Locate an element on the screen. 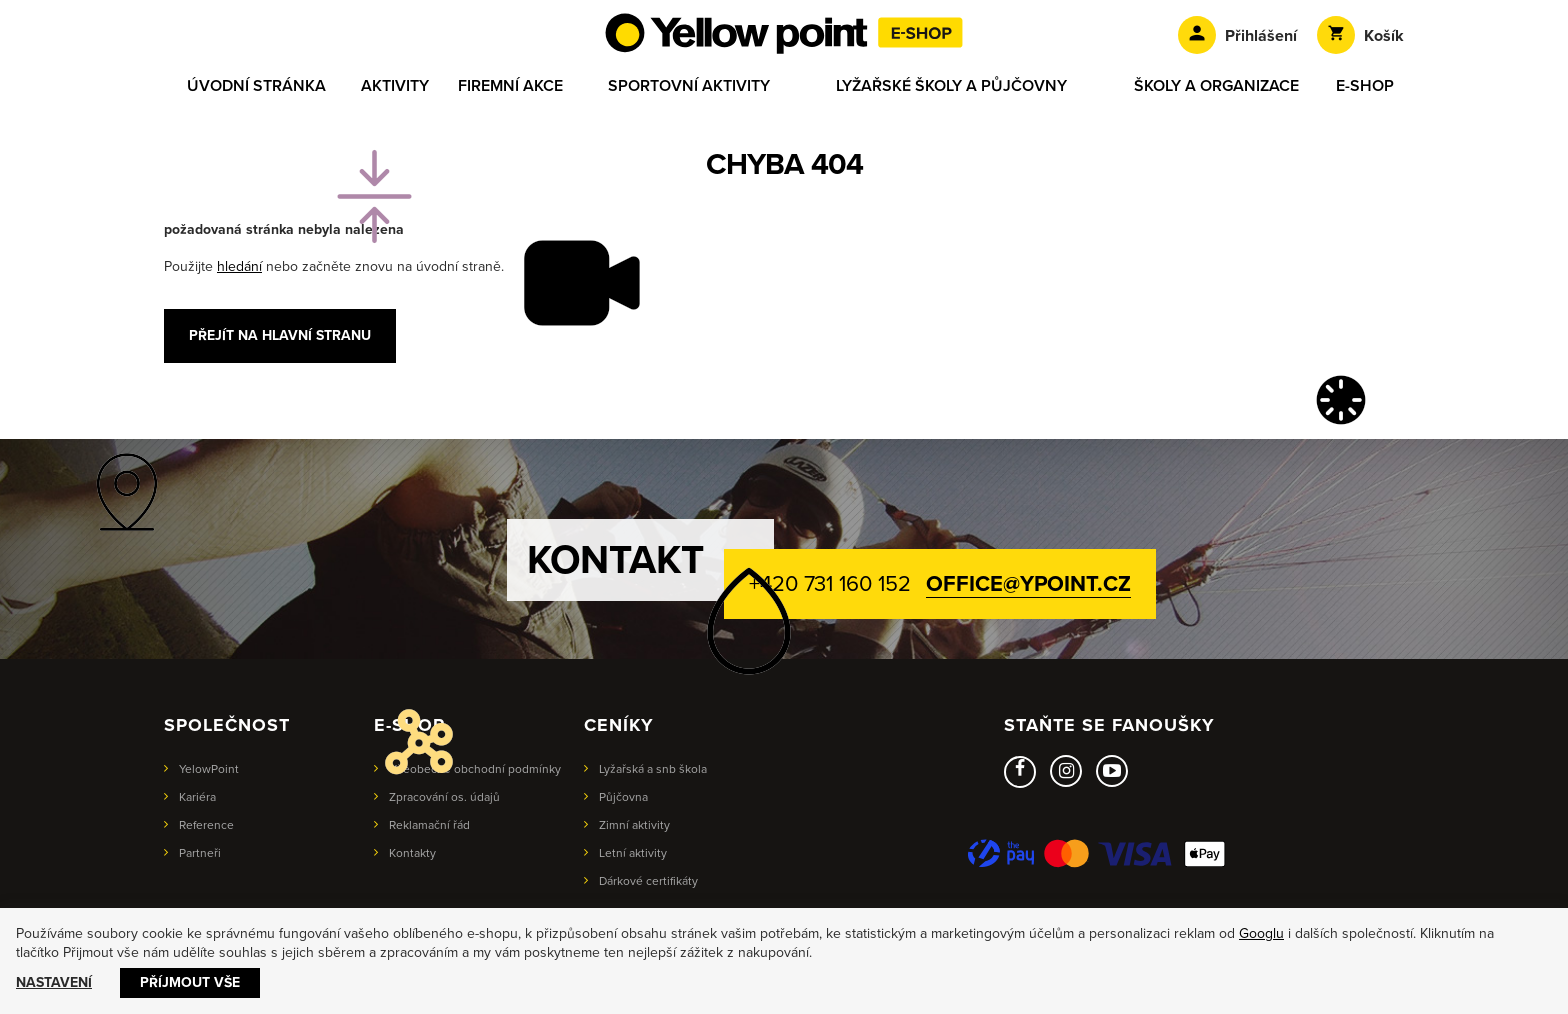 This screenshot has width=1568, height=1014. start a video call is located at coordinates (585, 283).